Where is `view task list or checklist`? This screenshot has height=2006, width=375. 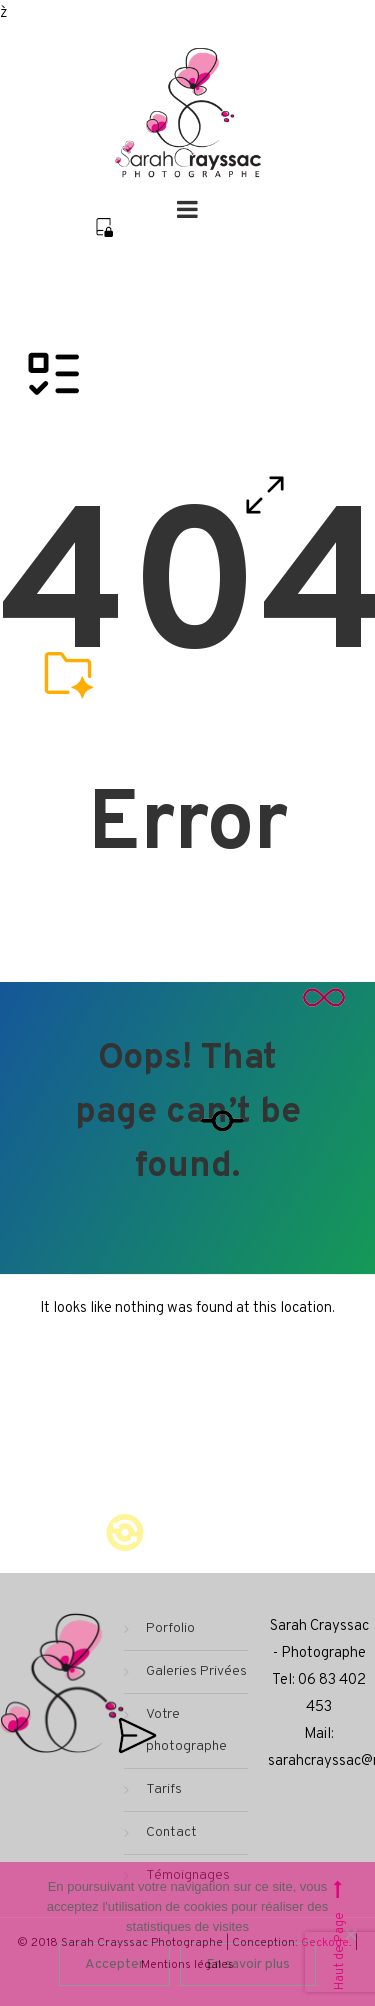 view task list or checklist is located at coordinates (52, 373).